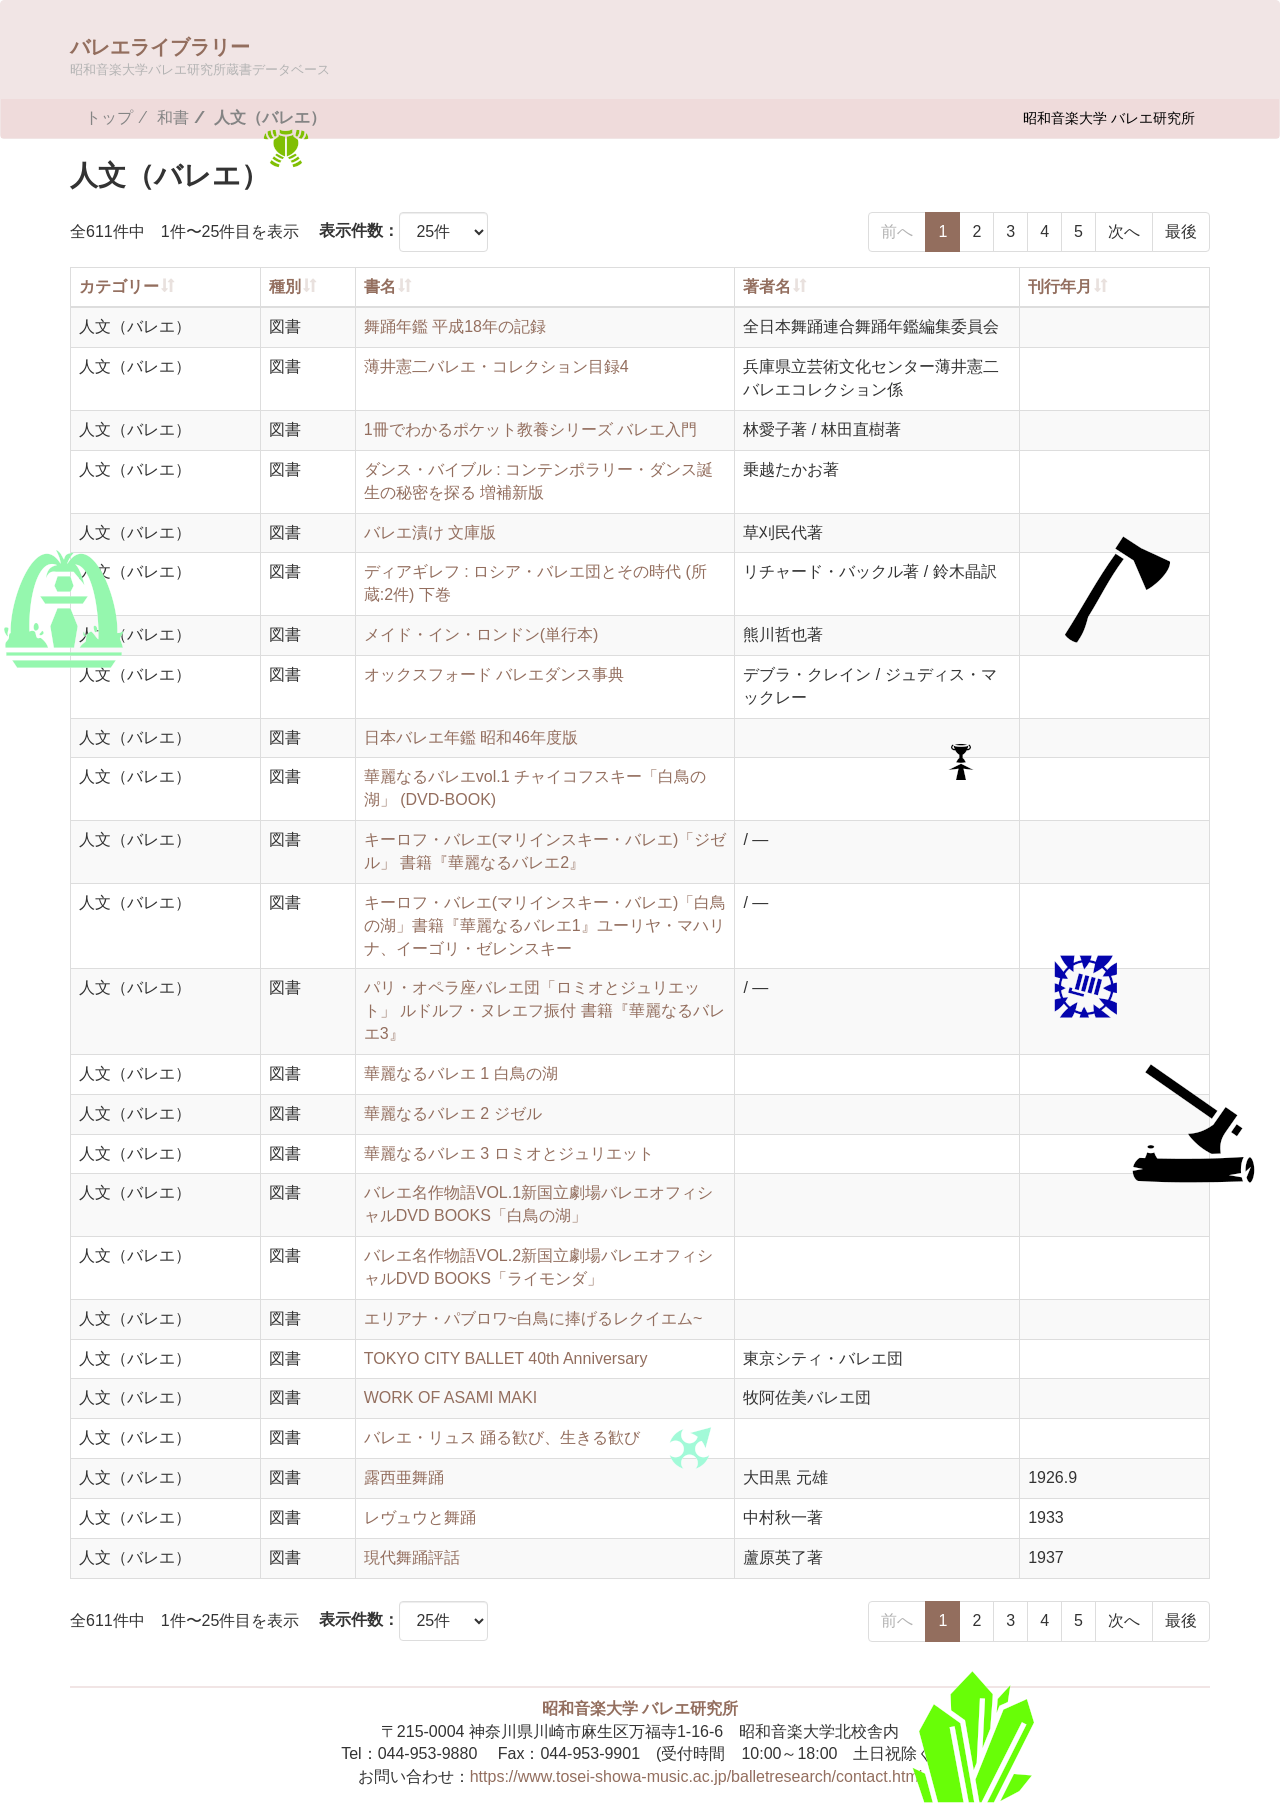 The height and width of the screenshot is (1811, 1280). I want to click on equip armor or defensive gear, so click(286, 147).